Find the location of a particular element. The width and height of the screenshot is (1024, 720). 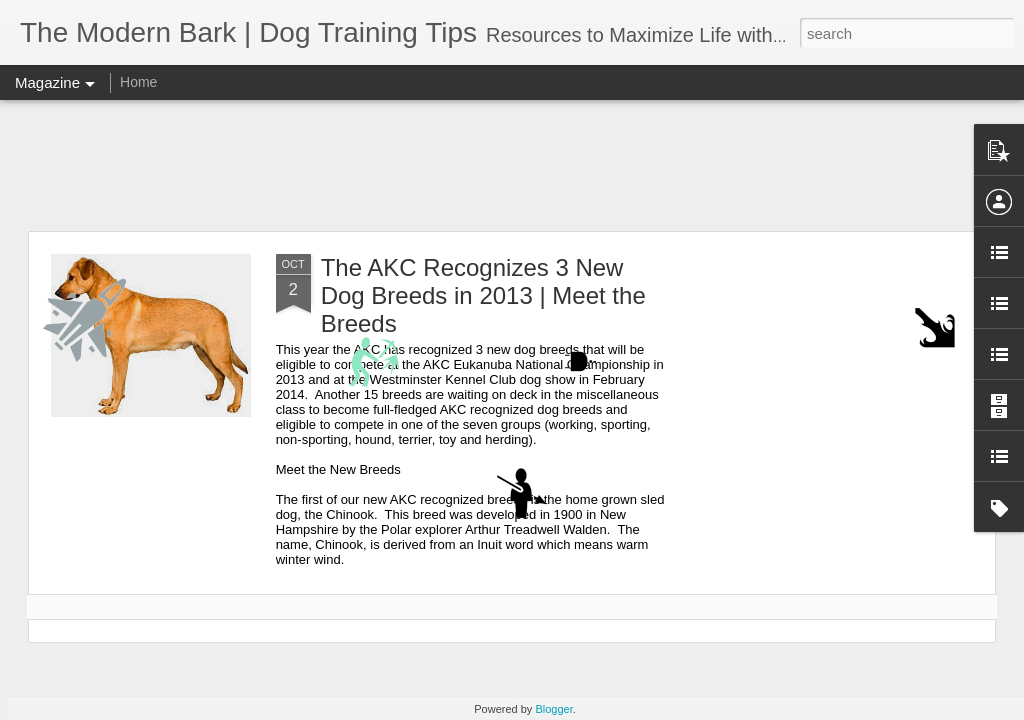

activate dragon breath ability is located at coordinates (935, 328).